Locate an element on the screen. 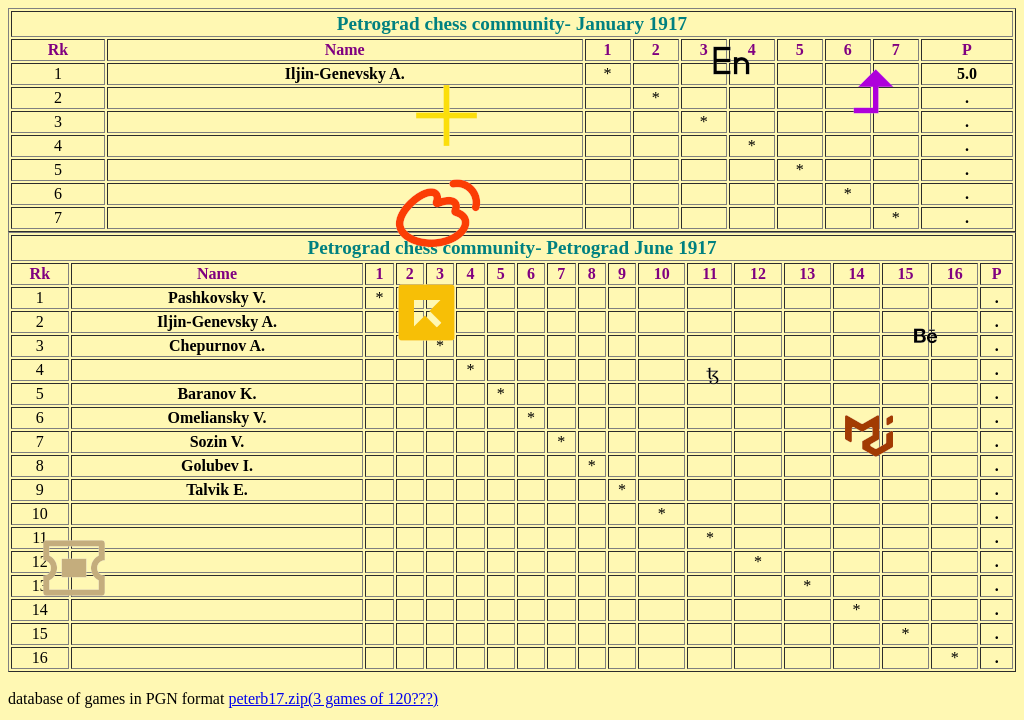  visit behance profile or portfolio is located at coordinates (925, 335).